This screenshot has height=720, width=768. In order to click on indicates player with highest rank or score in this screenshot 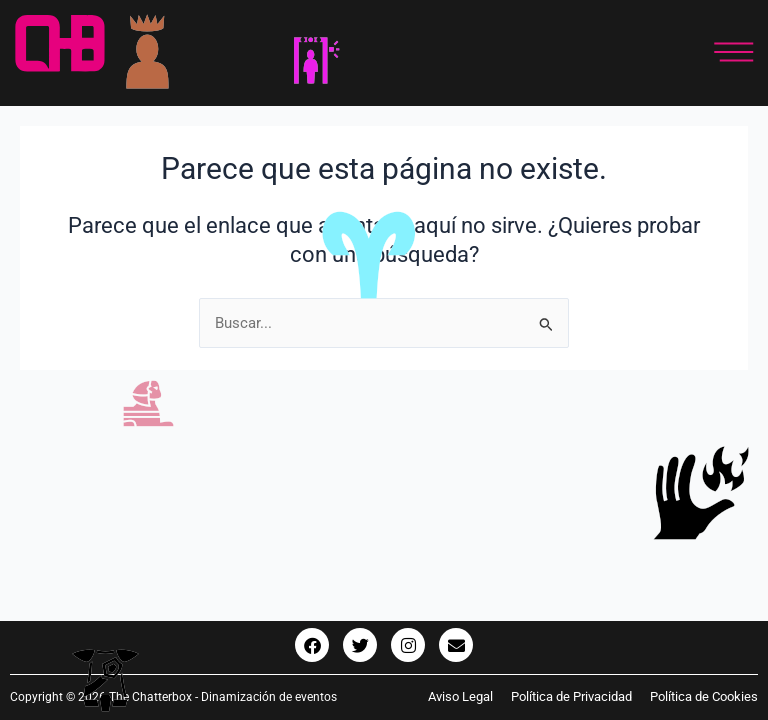, I will do `click(147, 51)`.